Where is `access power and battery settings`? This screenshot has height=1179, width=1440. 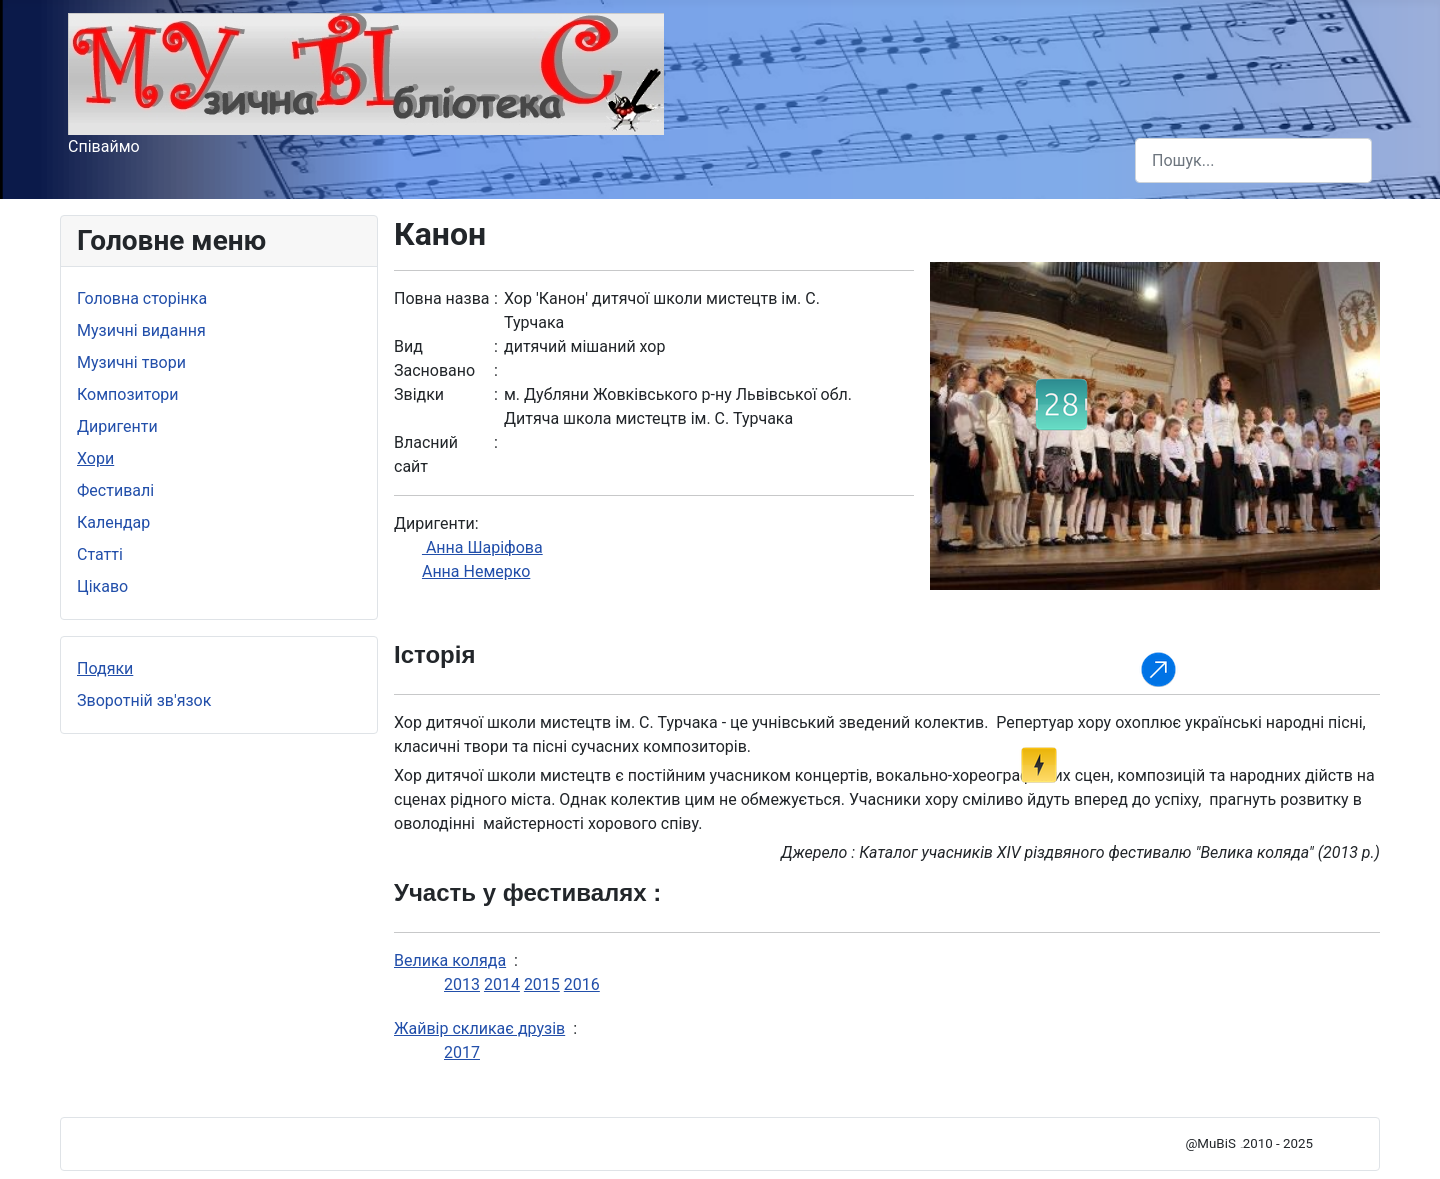
access power and battery settings is located at coordinates (1039, 765).